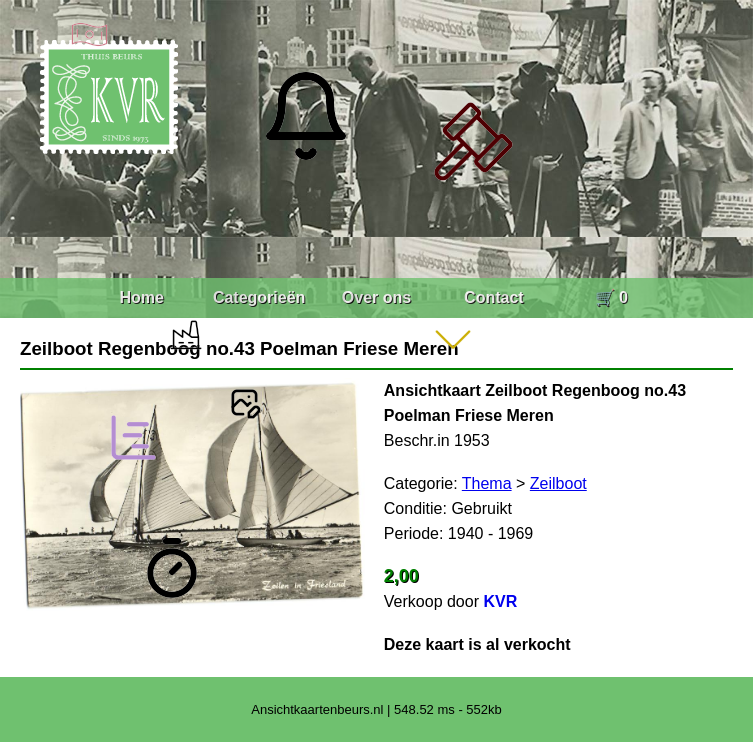 The width and height of the screenshot is (753, 742). What do you see at coordinates (186, 336) in the screenshot?
I see `view manufacturing or production facilities` at bounding box center [186, 336].